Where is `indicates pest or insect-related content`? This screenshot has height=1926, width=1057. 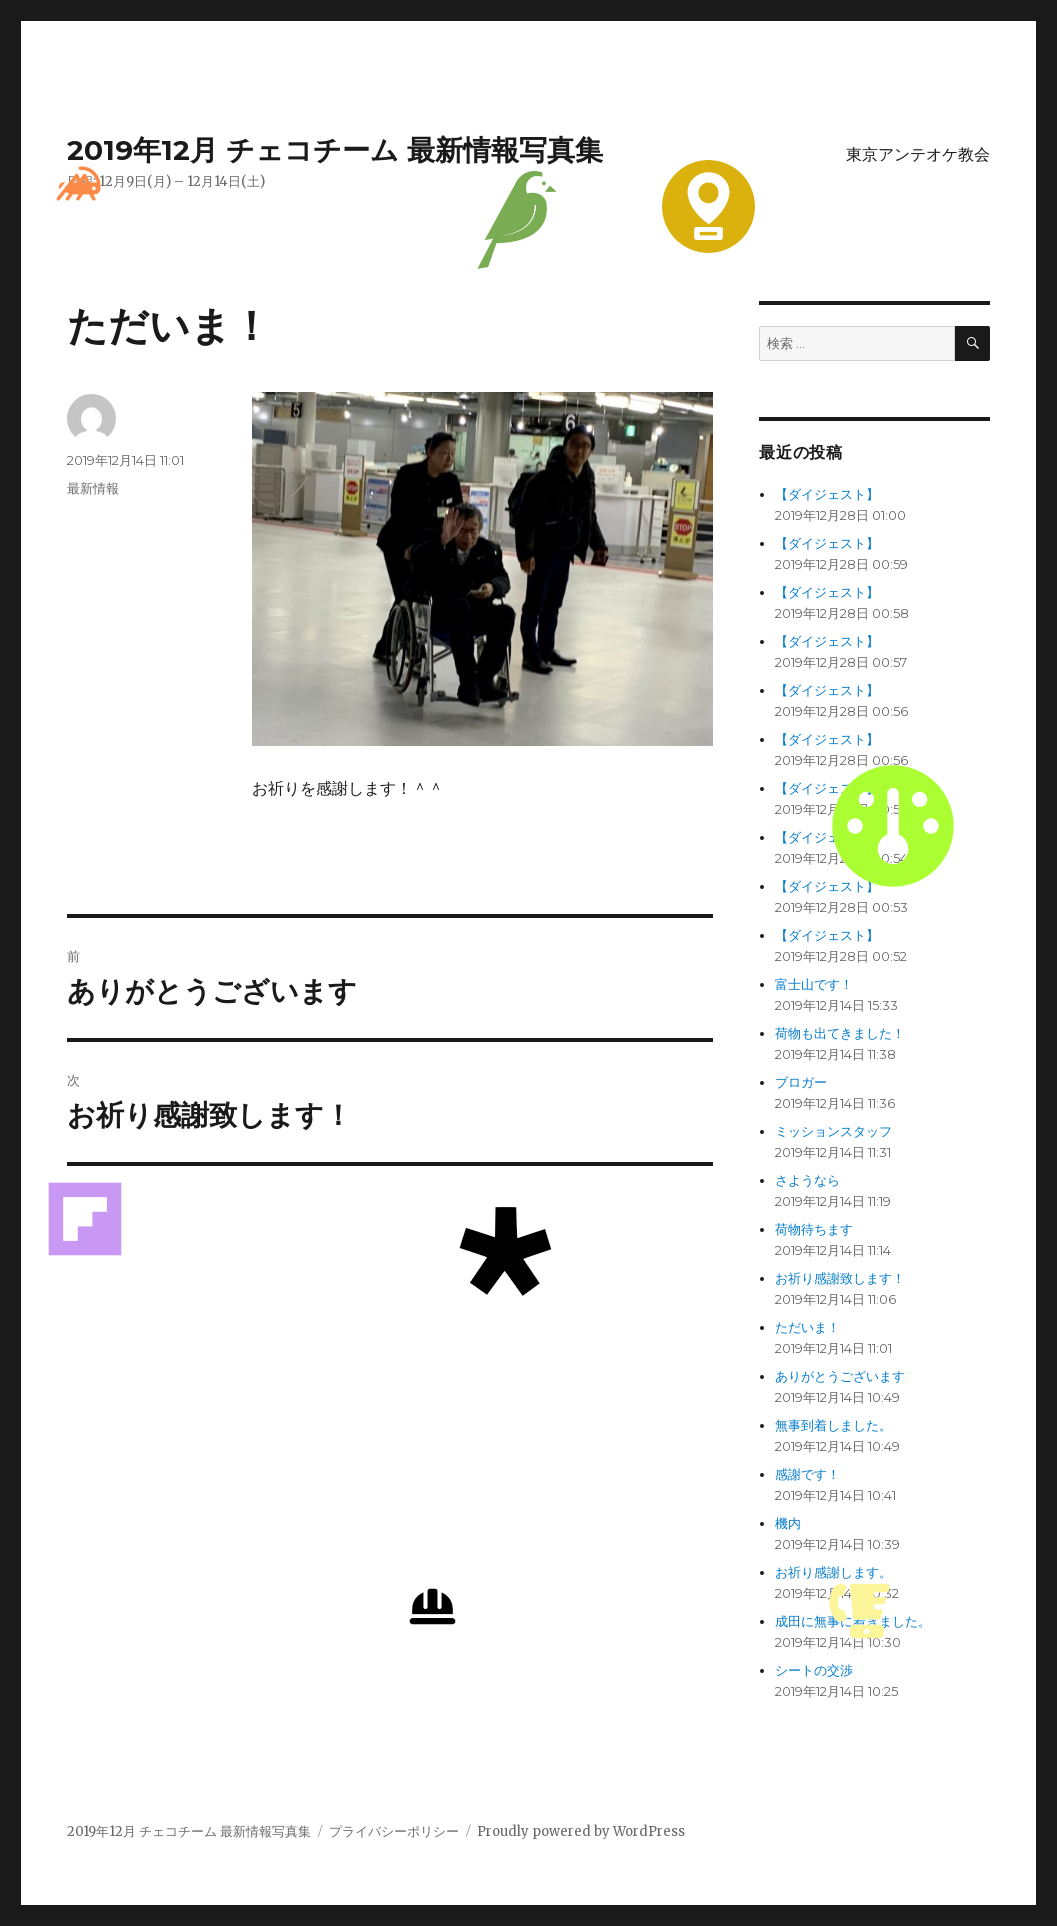 indicates pest or insect-related content is located at coordinates (78, 183).